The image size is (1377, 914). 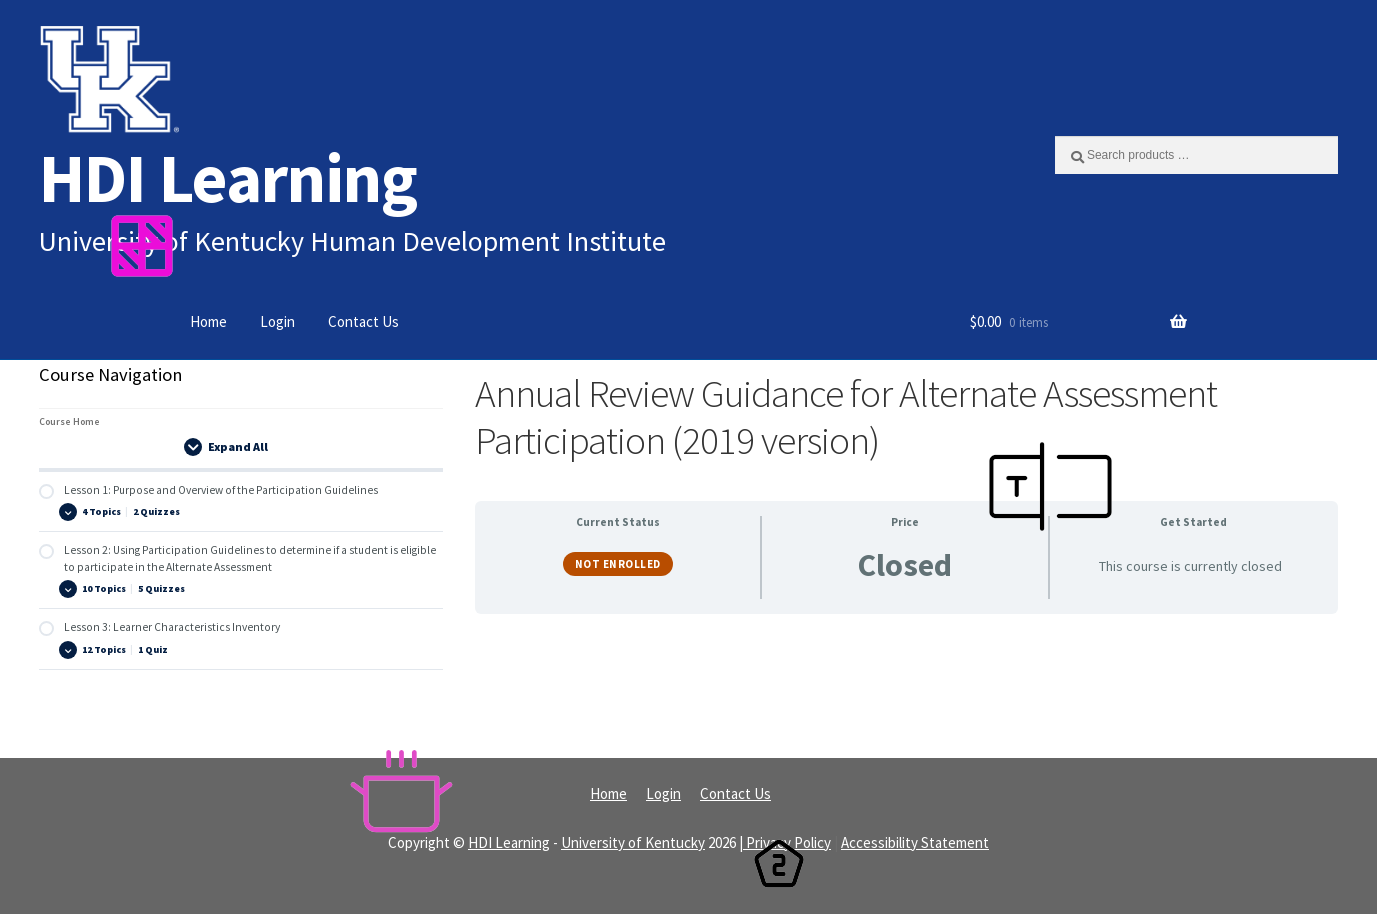 I want to click on indicates step 2 in a multi-step process, so click(x=779, y=865).